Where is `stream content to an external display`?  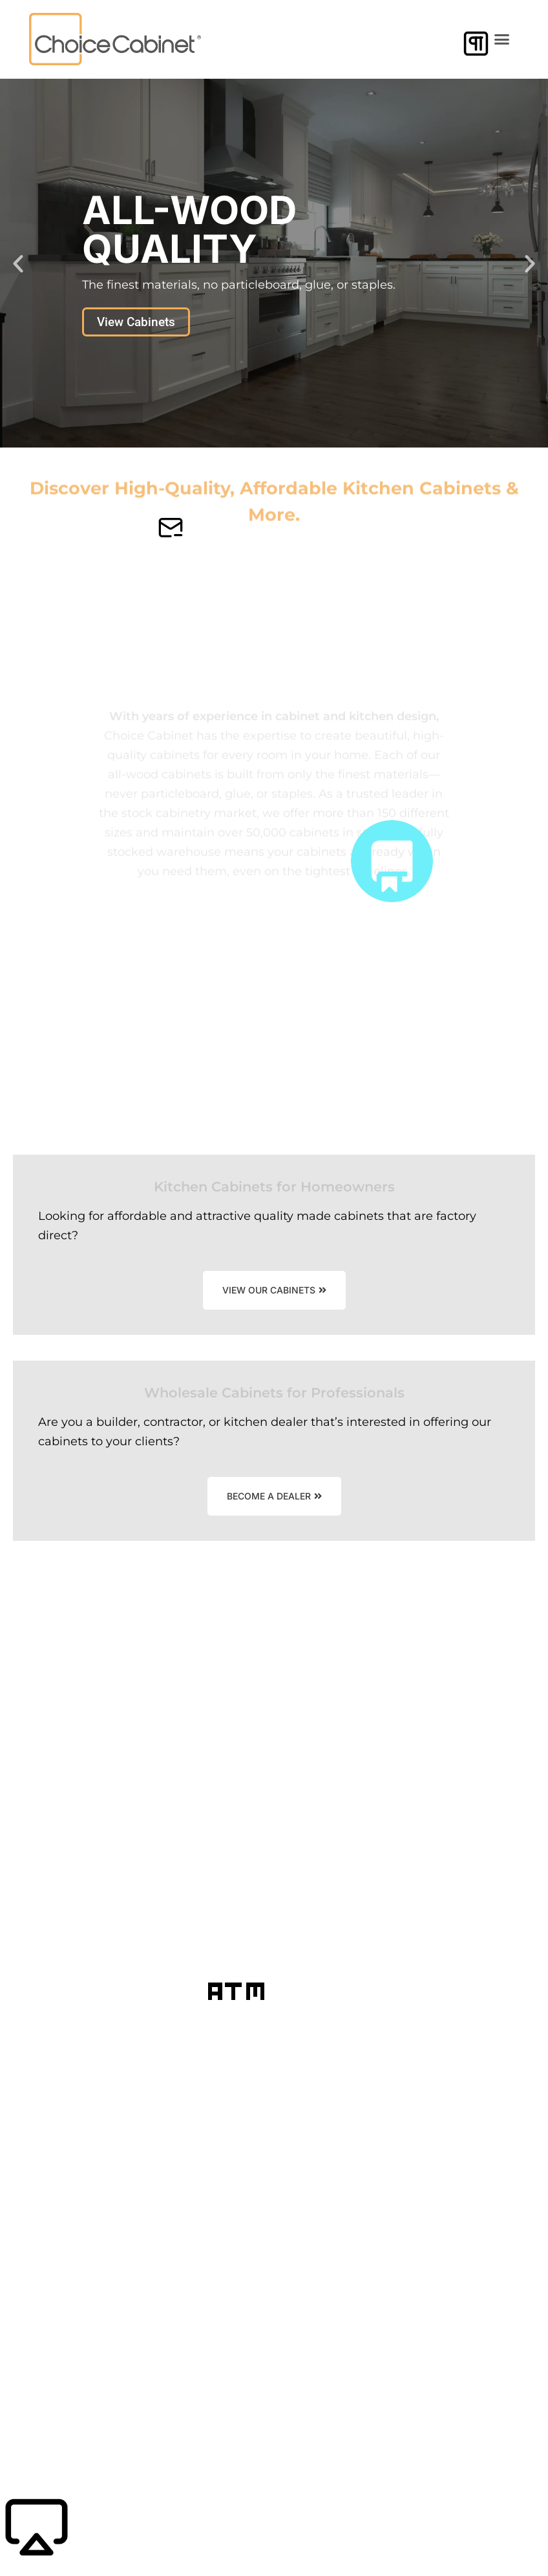
stream content to an external display is located at coordinates (36, 2527).